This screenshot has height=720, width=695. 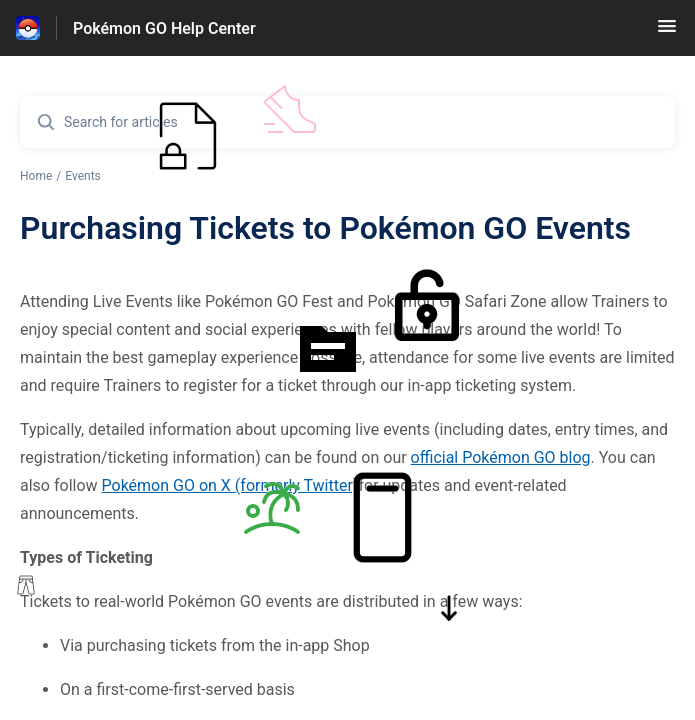 What do you see at coordinates (328, 349) in the screenshot?
I see `view source files or documents` at bounding box center [328, 349].